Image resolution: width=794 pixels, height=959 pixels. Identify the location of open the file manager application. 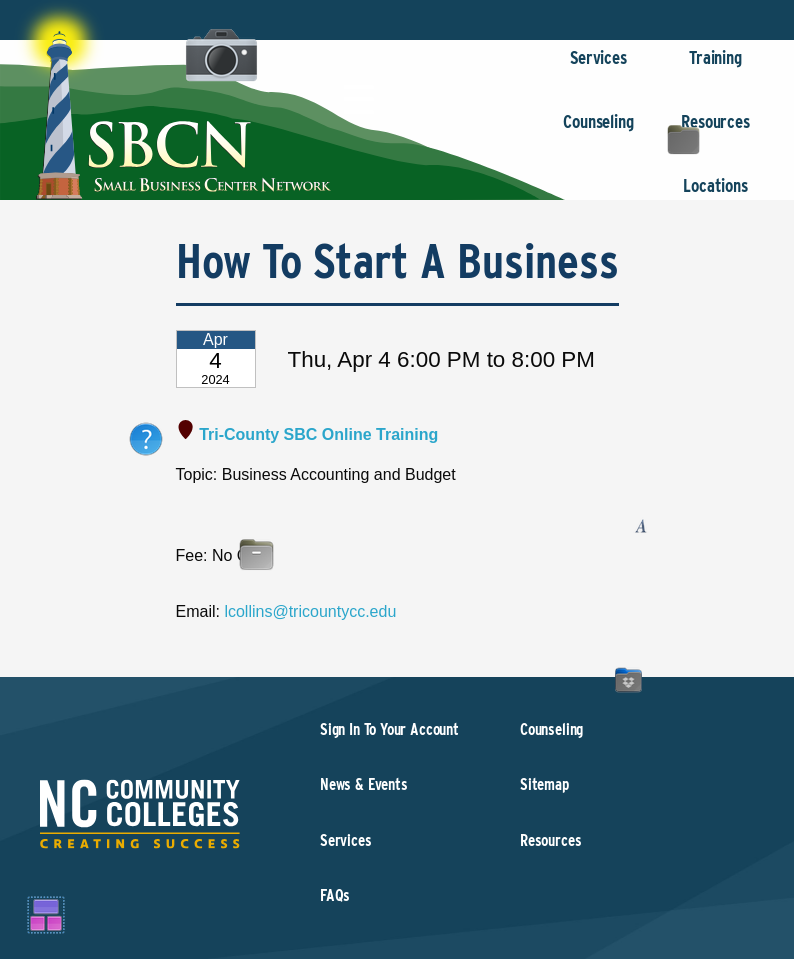
(256, 554).